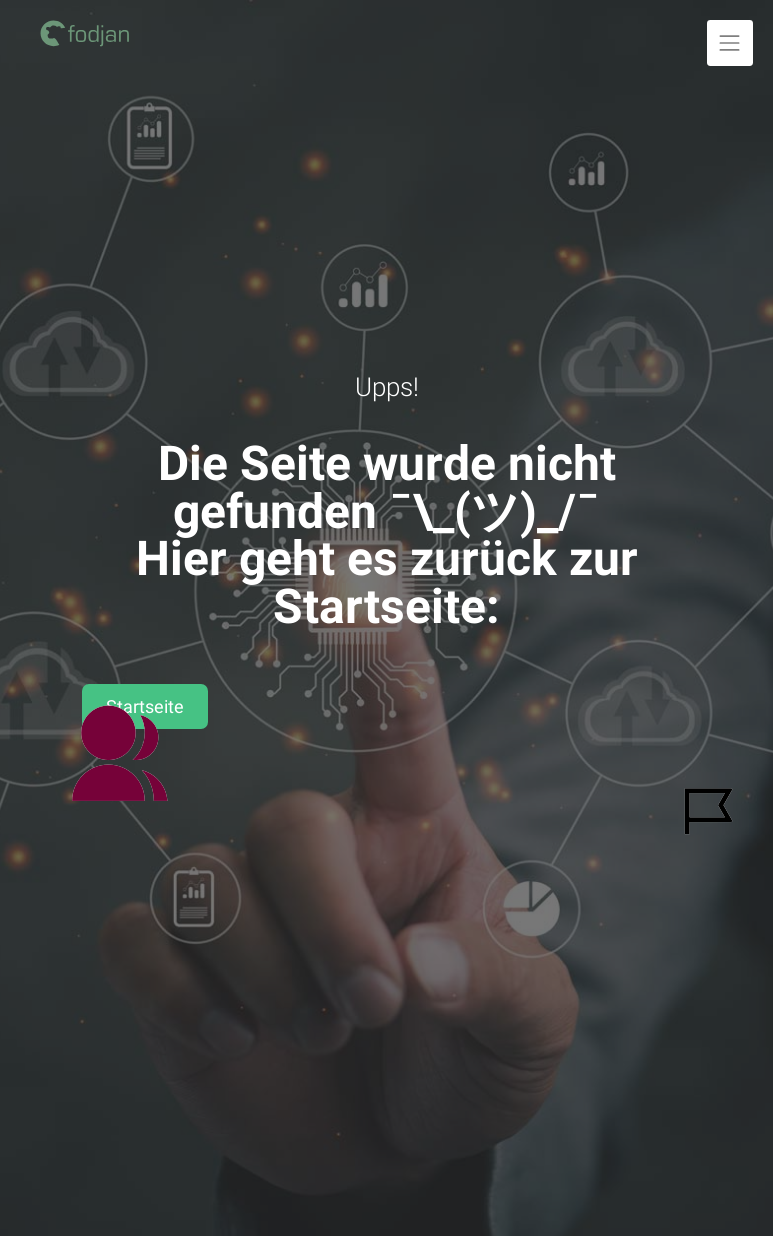 The width and height of the screenshot is (773, 1236). I want to click on view group members, so click(117, 755).